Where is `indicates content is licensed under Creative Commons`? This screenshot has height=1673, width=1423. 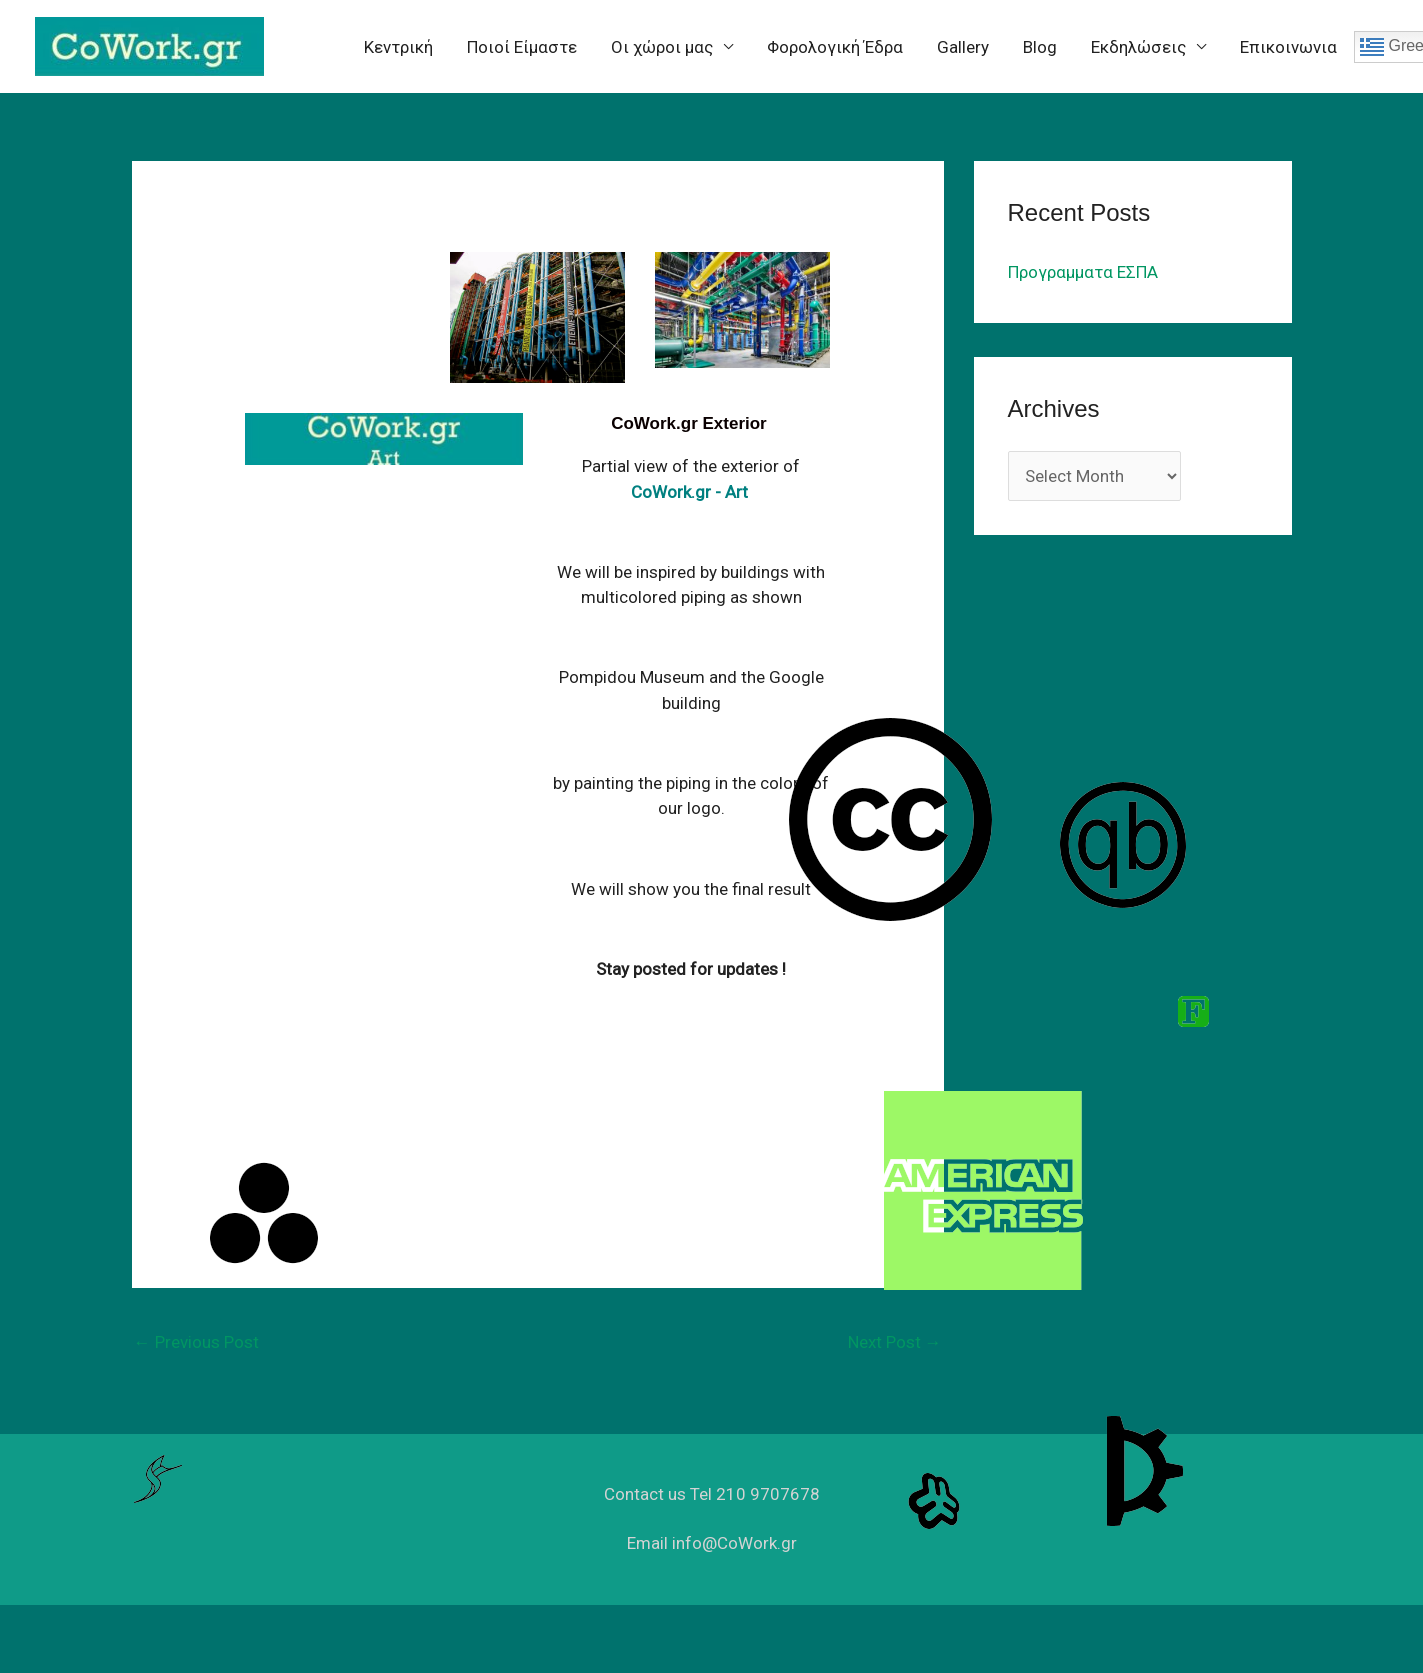
indicates content is licensed under Creative Commons is located at coordinates (890, 819).